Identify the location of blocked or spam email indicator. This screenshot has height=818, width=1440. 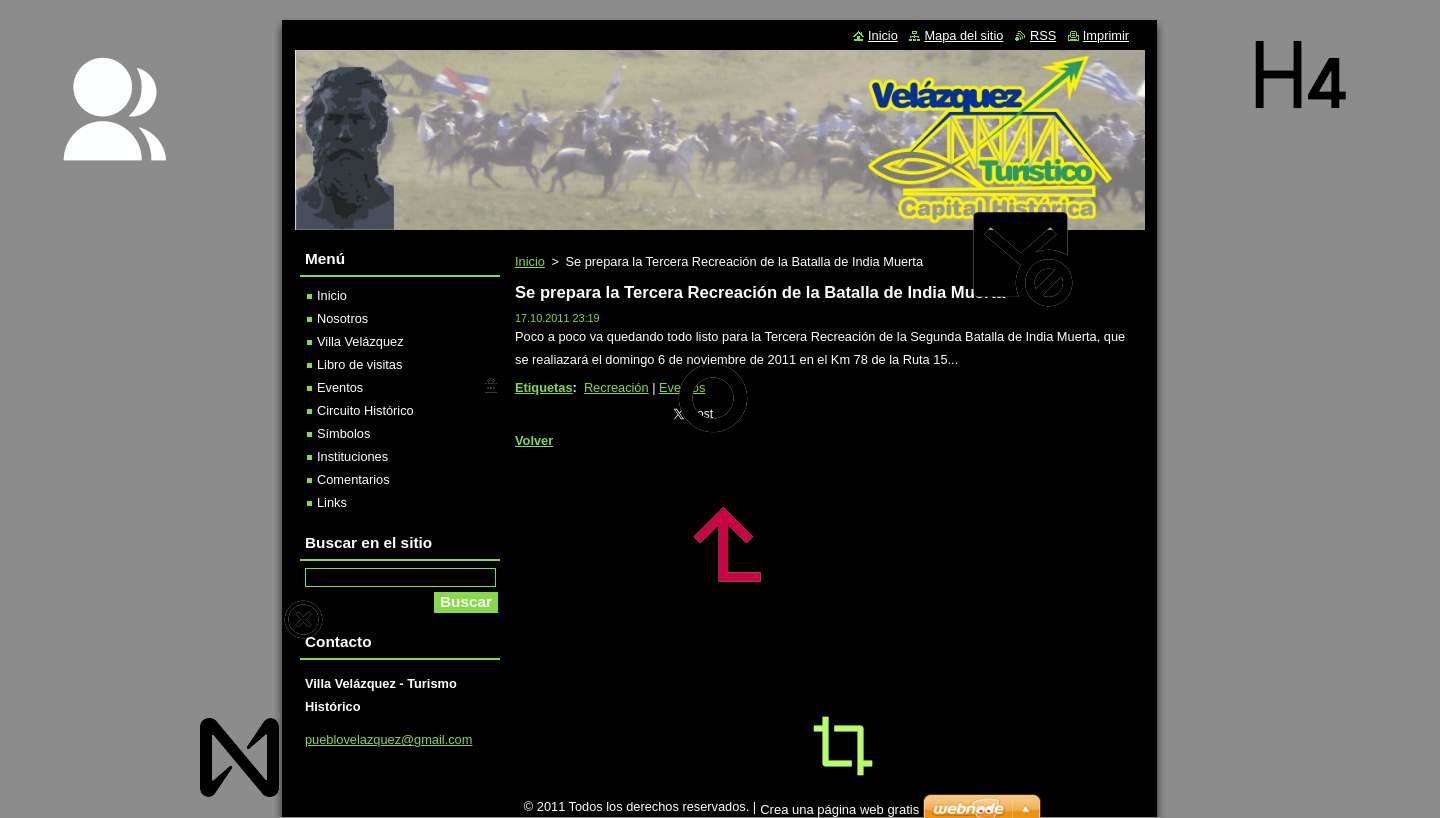
(1020, 254).